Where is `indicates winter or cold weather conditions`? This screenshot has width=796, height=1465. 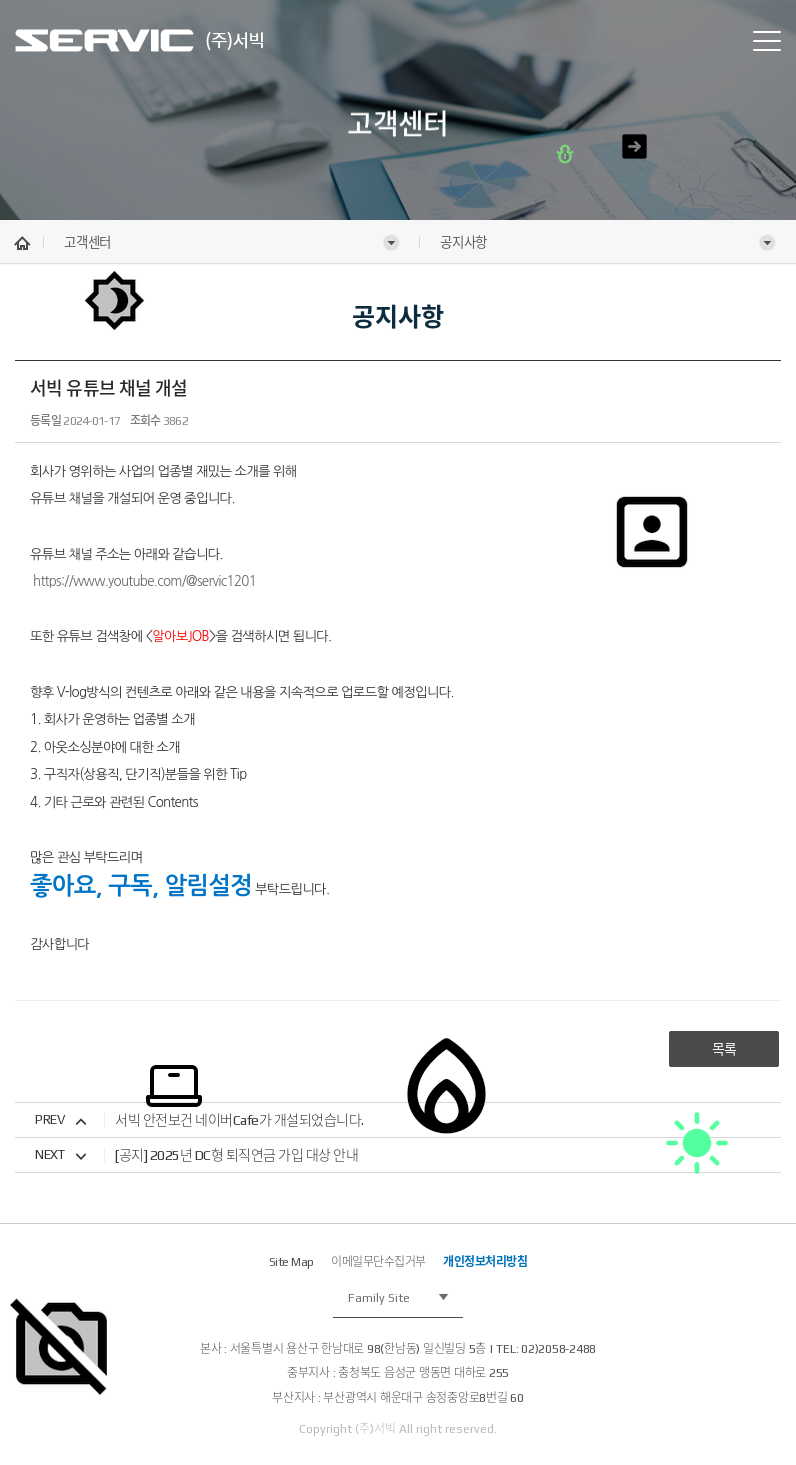
indicates winter or cold weather conditions is located at coordinates (565, 154).